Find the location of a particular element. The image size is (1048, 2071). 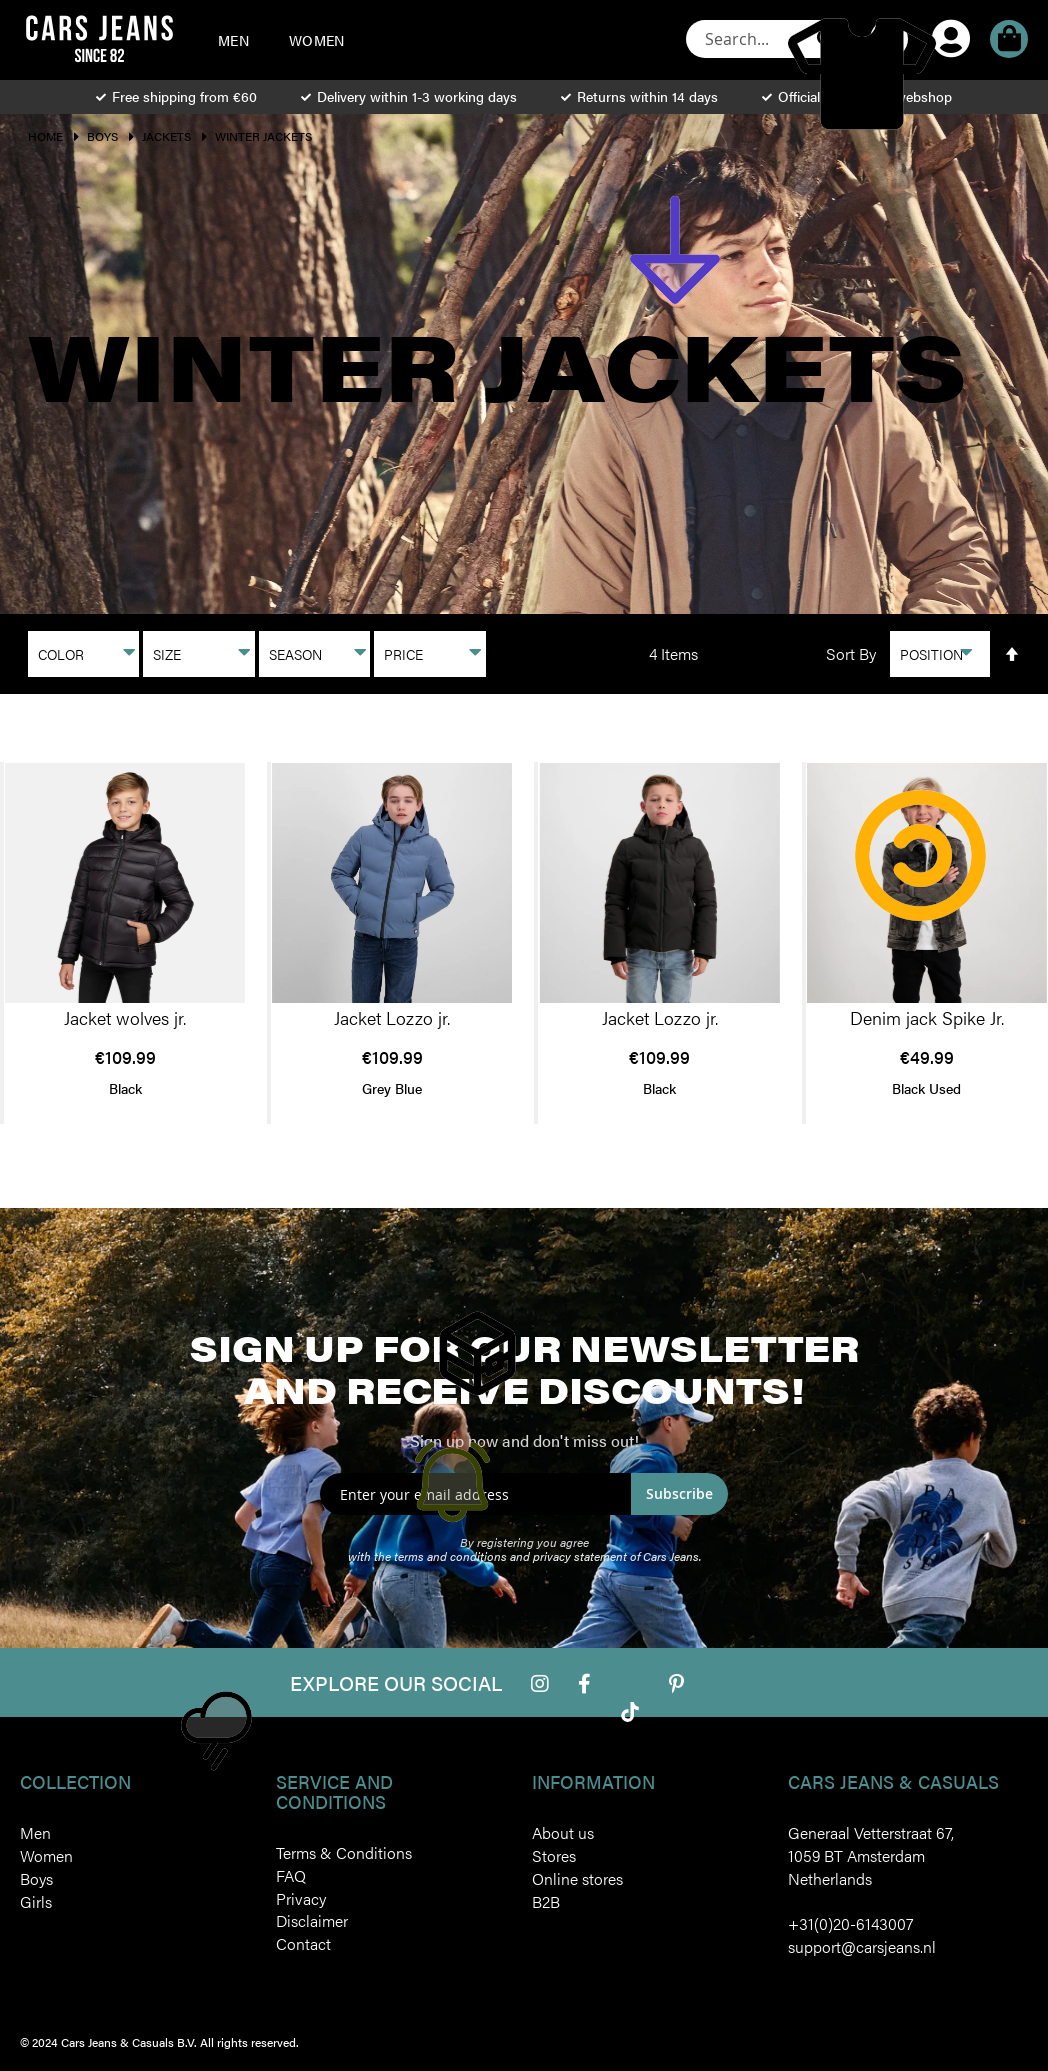

browse clothing or apparel items is located at coordinates (862, 74).